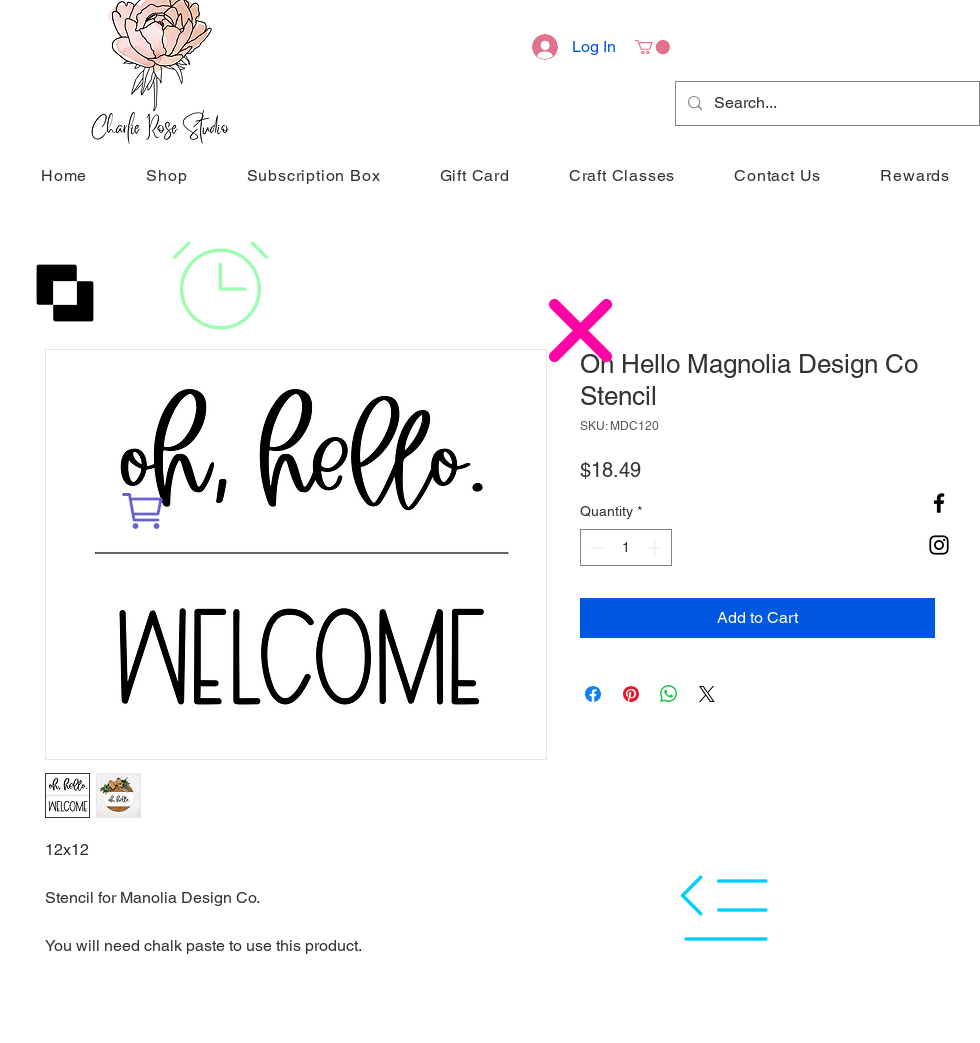  What do you see at coordinates (143, 511) in the screenshot?
I see `view your shopping cart` at bounding box center [143, 511].